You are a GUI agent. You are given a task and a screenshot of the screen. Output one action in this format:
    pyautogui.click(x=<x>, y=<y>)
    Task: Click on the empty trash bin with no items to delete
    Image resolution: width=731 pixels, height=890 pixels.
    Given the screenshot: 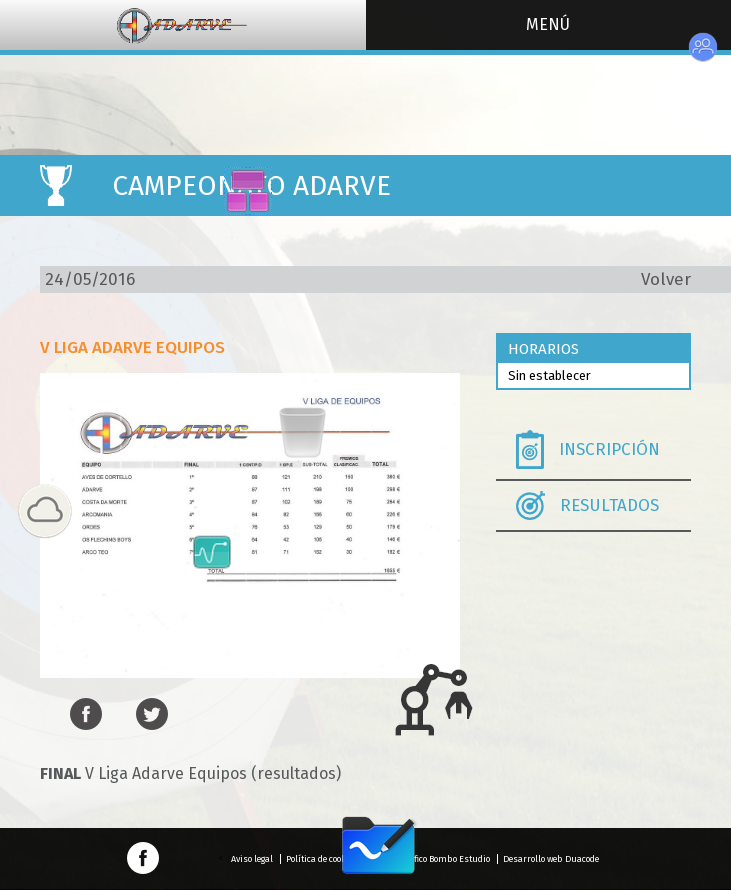 What is the action you would take?
    pyautogui.click(x=302, y=431)
    